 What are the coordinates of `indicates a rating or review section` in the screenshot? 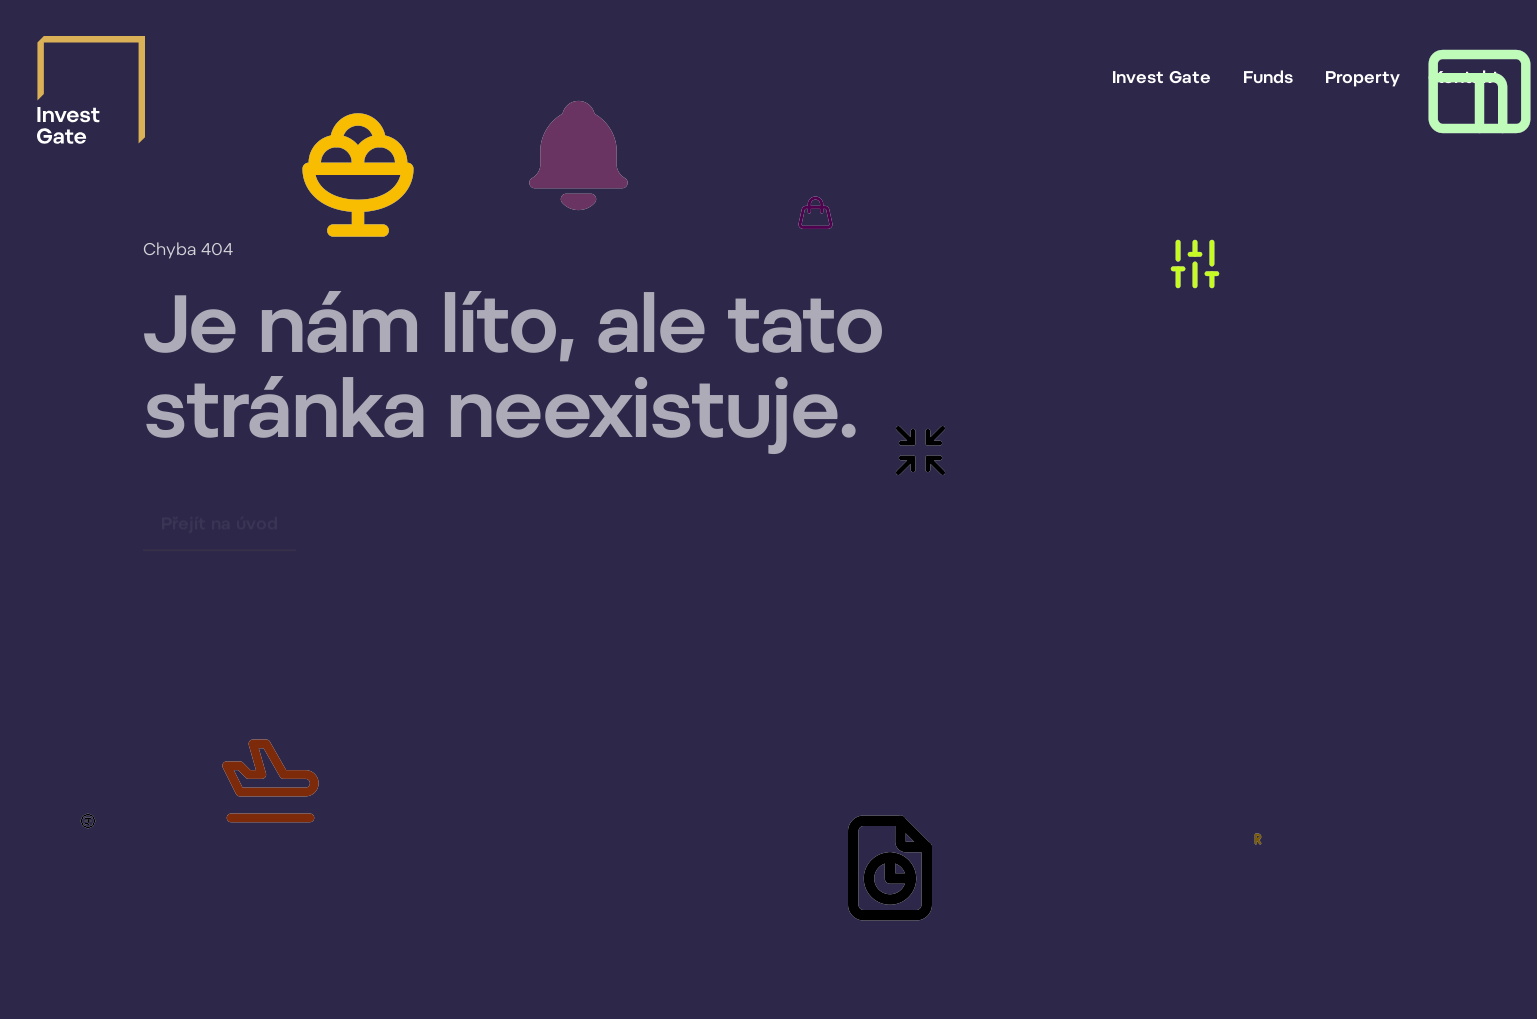 It's located at (1258, 839).